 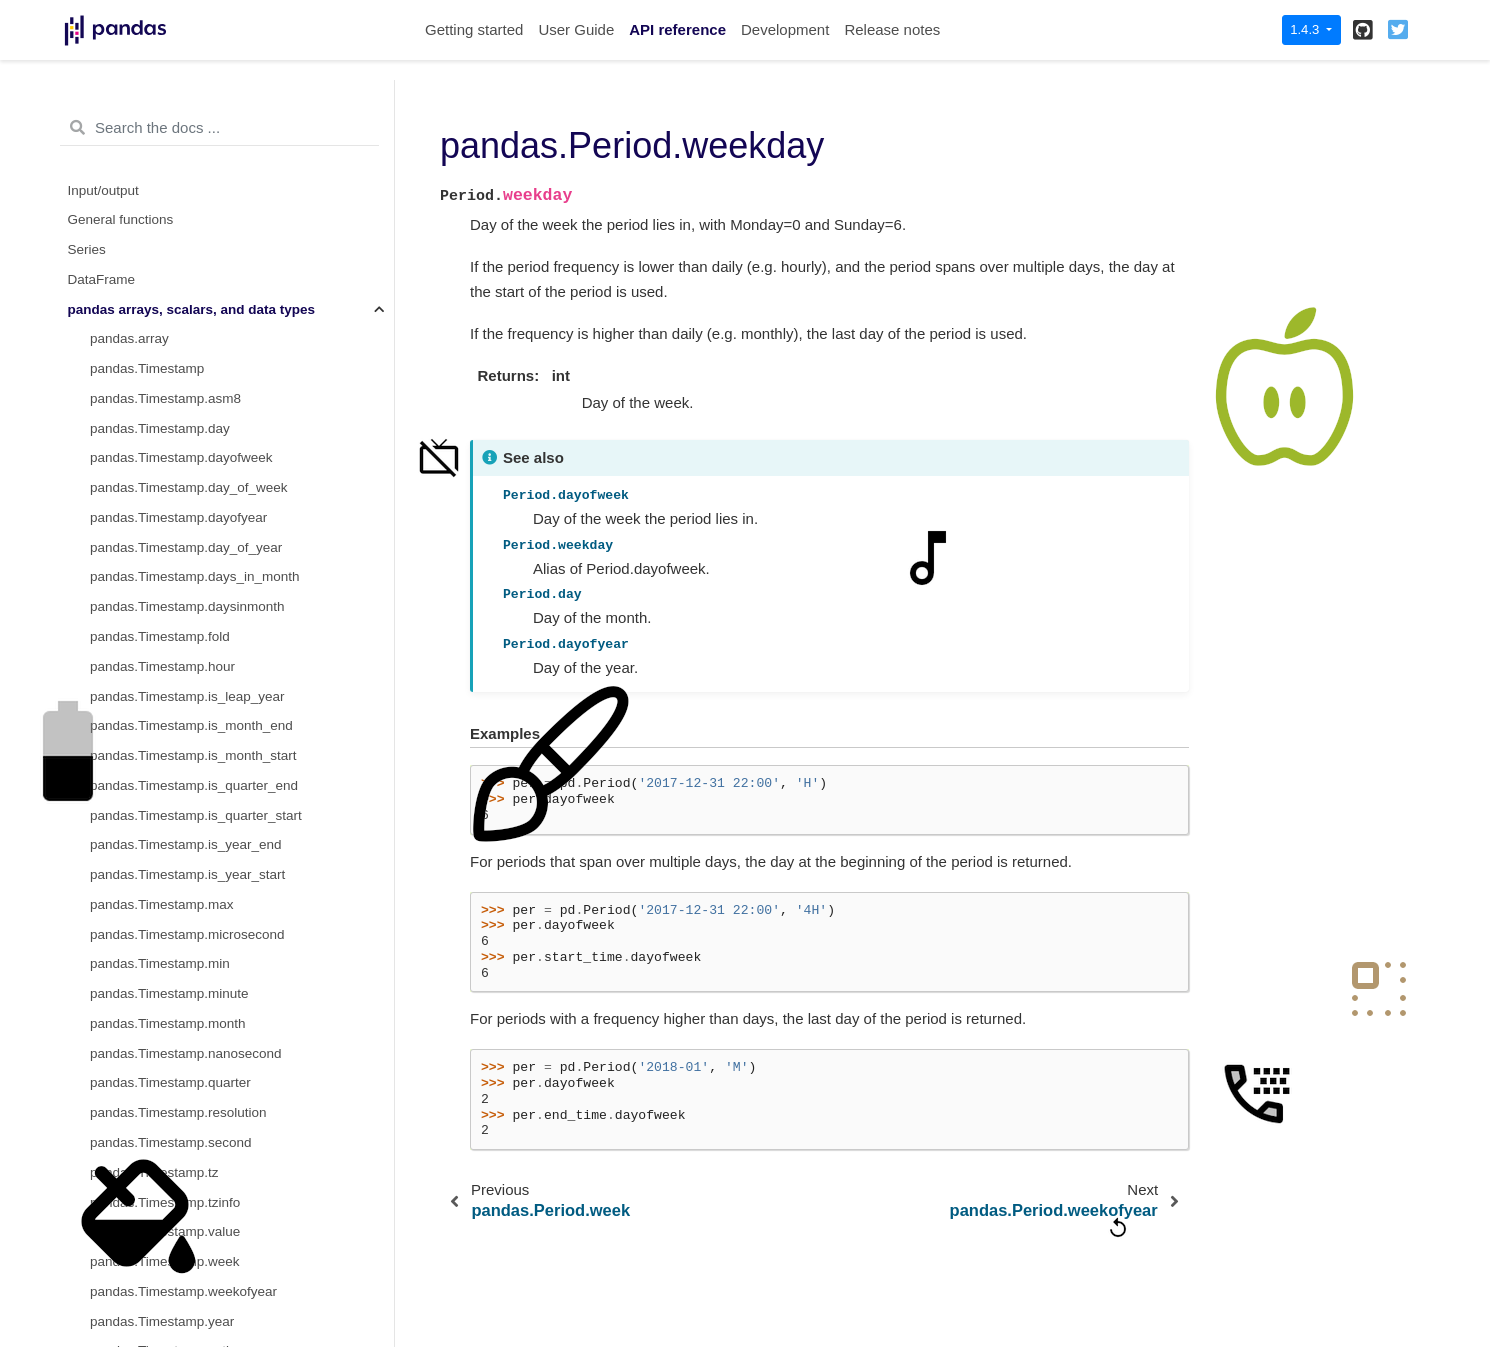 What do you see at coordinates (135, 1213) in the screenshot?
I see `fill an area with color` at bounding box center [135, 1213].